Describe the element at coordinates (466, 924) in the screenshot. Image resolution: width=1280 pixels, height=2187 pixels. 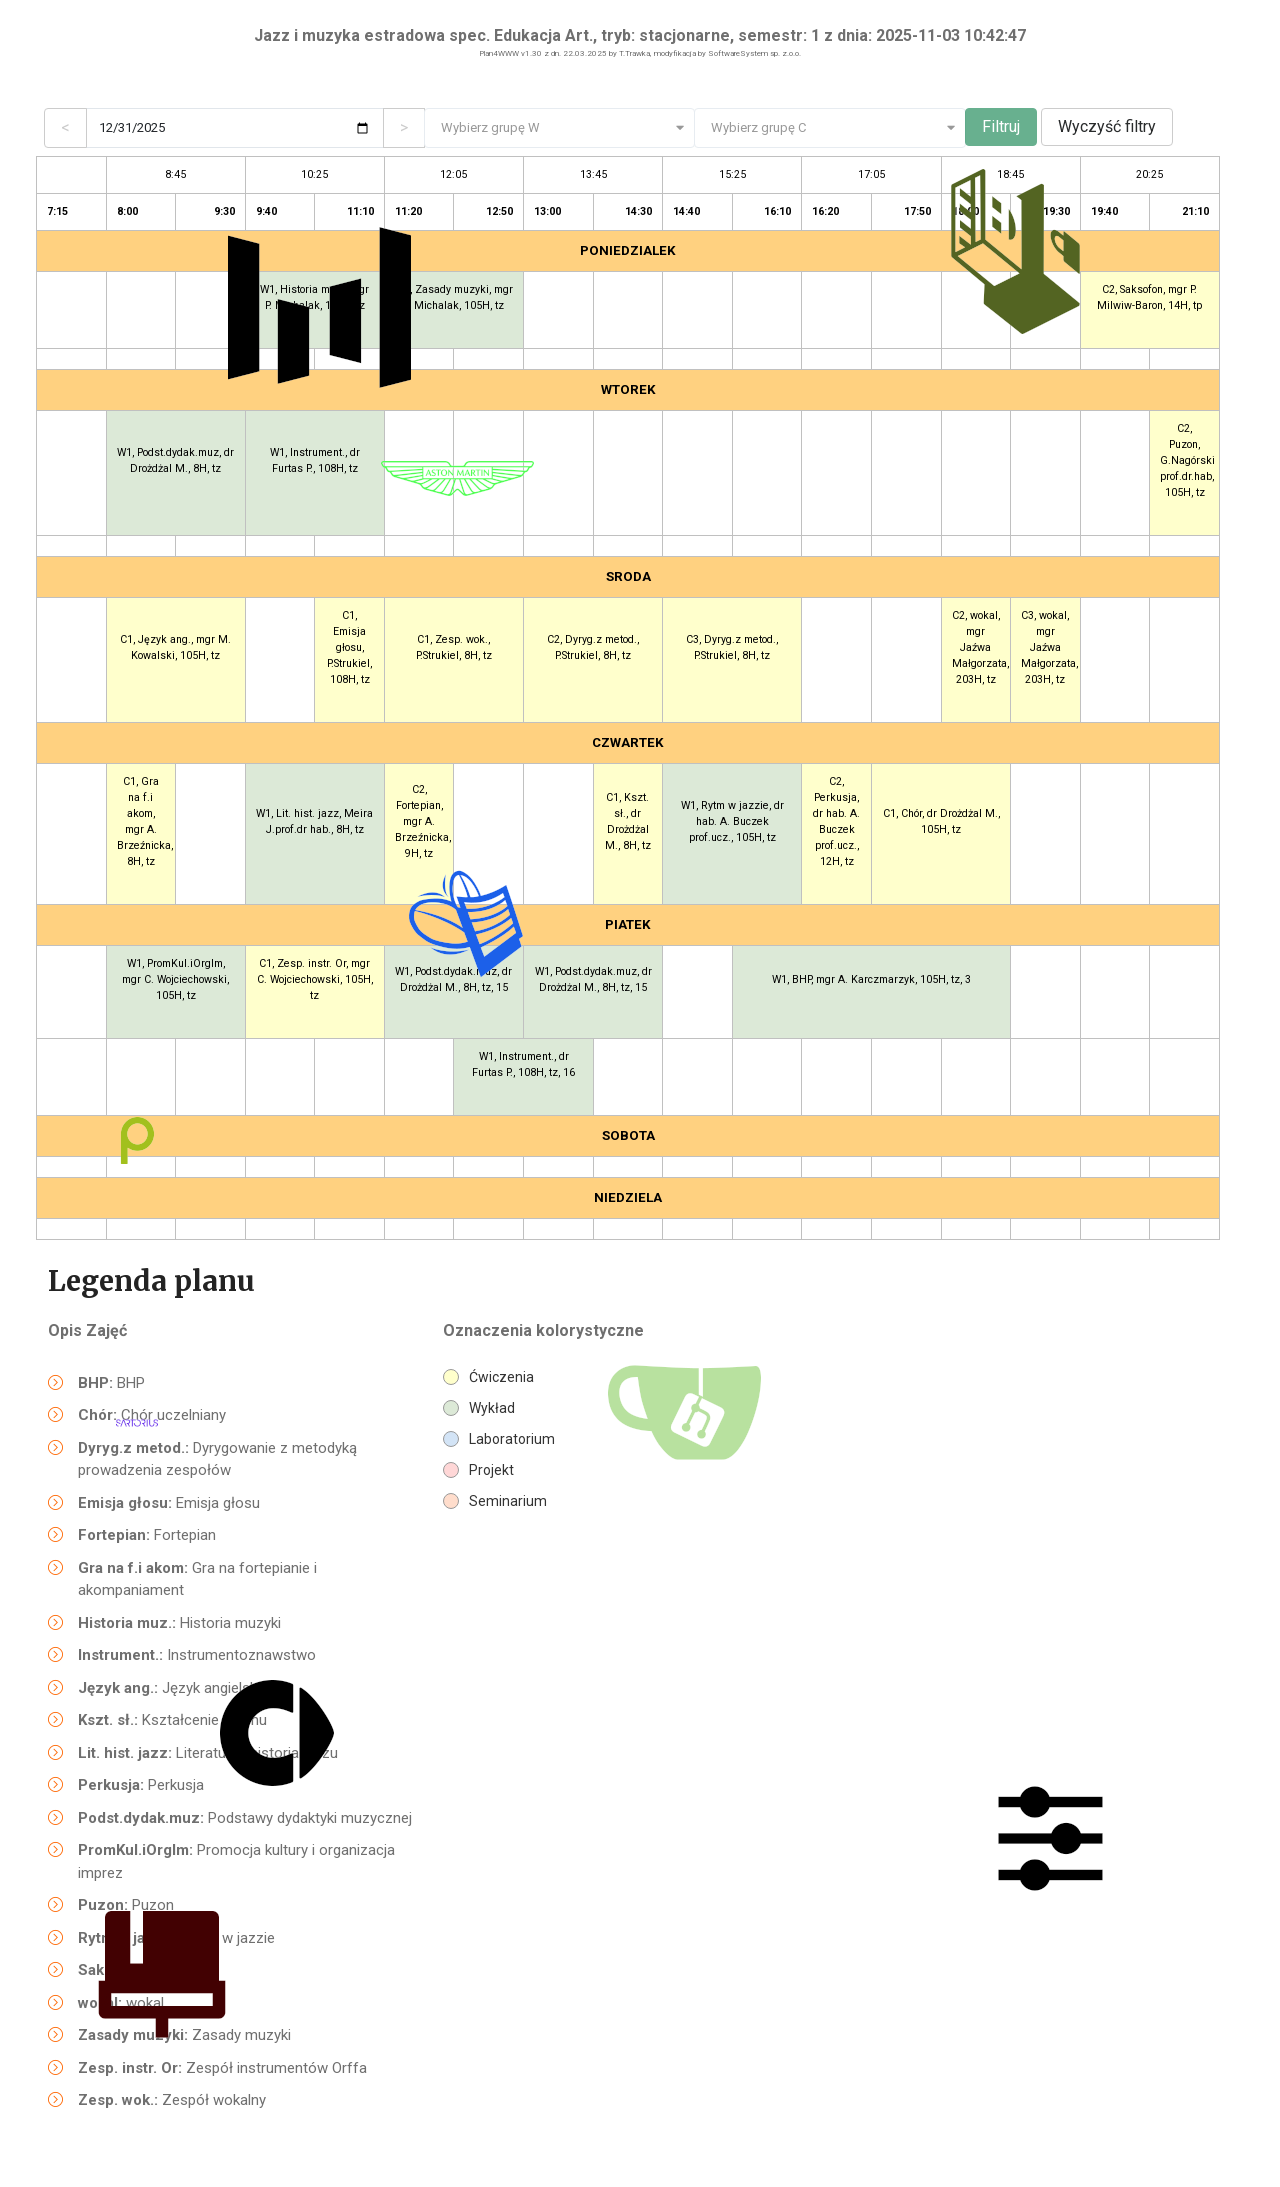
I see `taxbuzz company logo` at that location.